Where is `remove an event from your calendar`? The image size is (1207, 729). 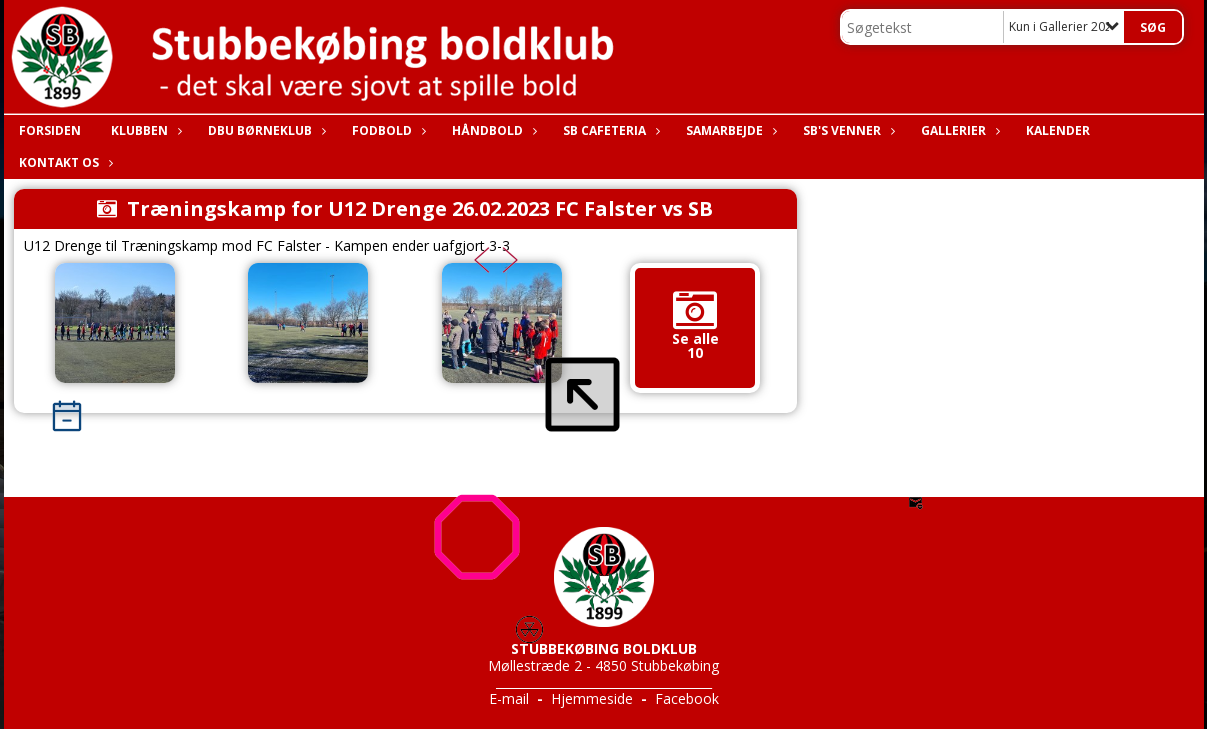
remove an event from your calendar is located at coordinates (67, 417).